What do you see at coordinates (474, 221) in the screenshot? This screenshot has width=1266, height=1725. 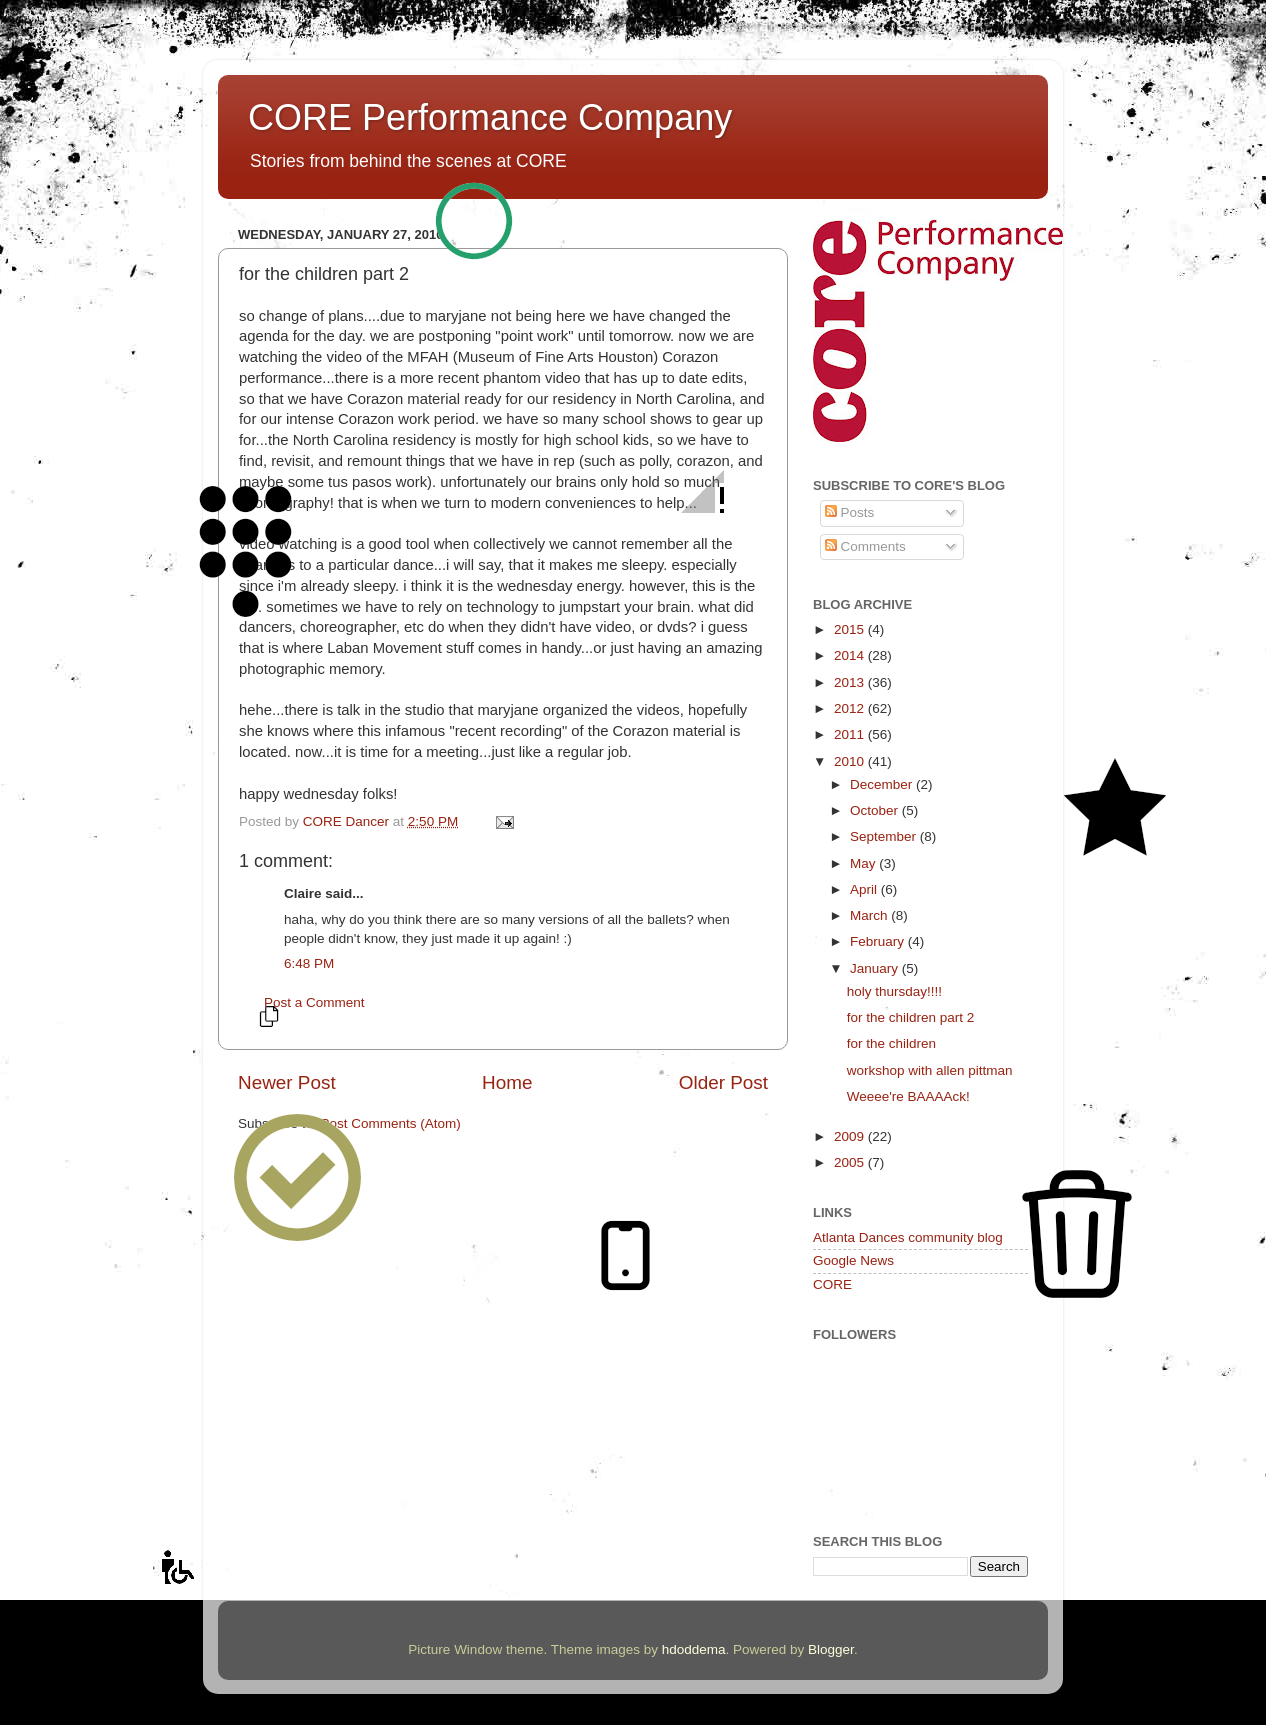 I see `unselected radio button option` at bounding box center [474, 221].